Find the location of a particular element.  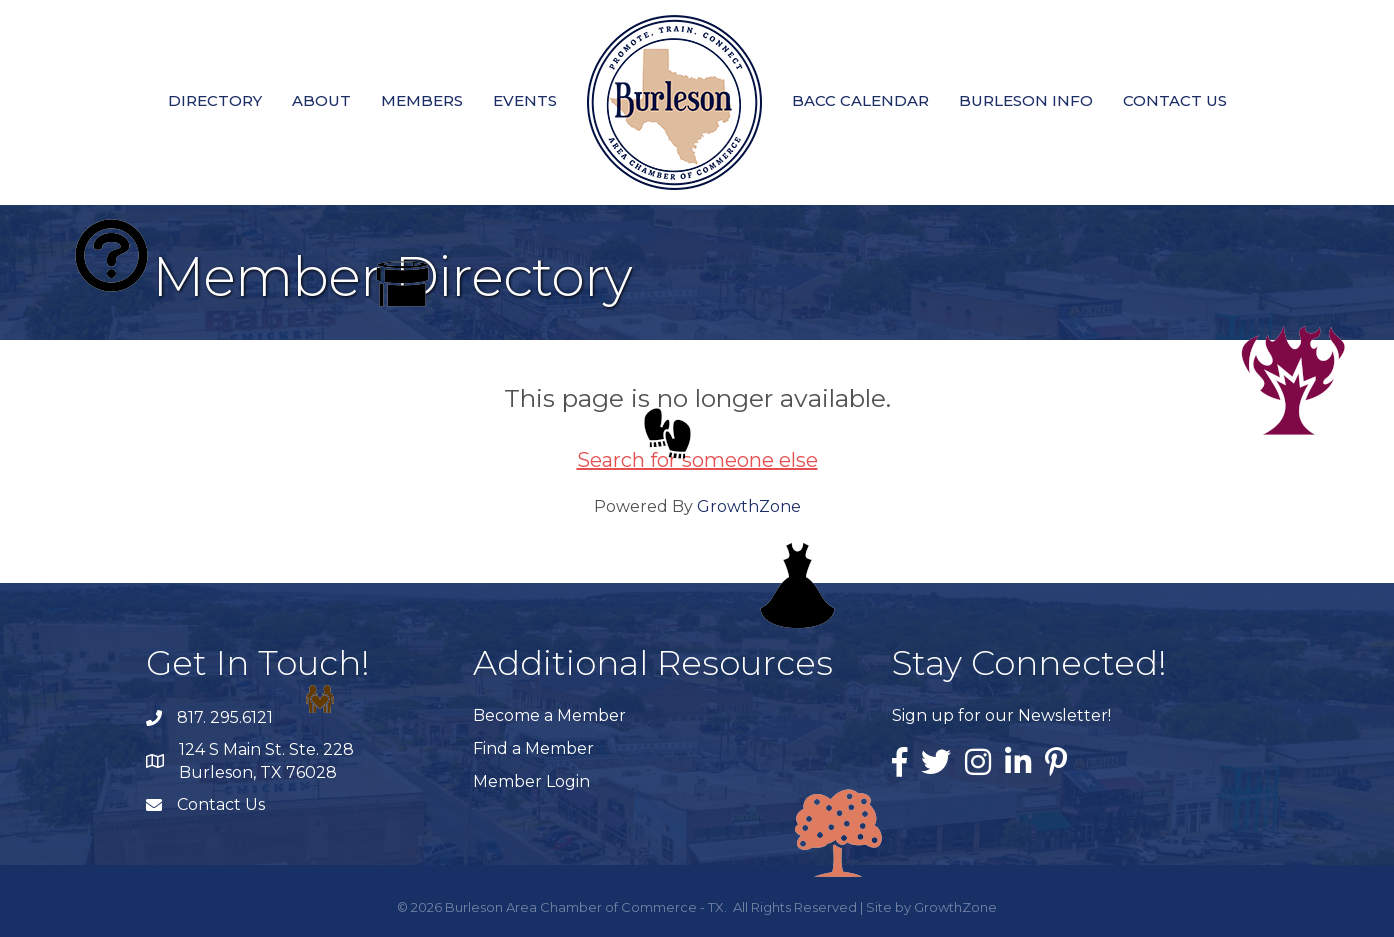

access help or support documentation is located at coordinates (111, 255).